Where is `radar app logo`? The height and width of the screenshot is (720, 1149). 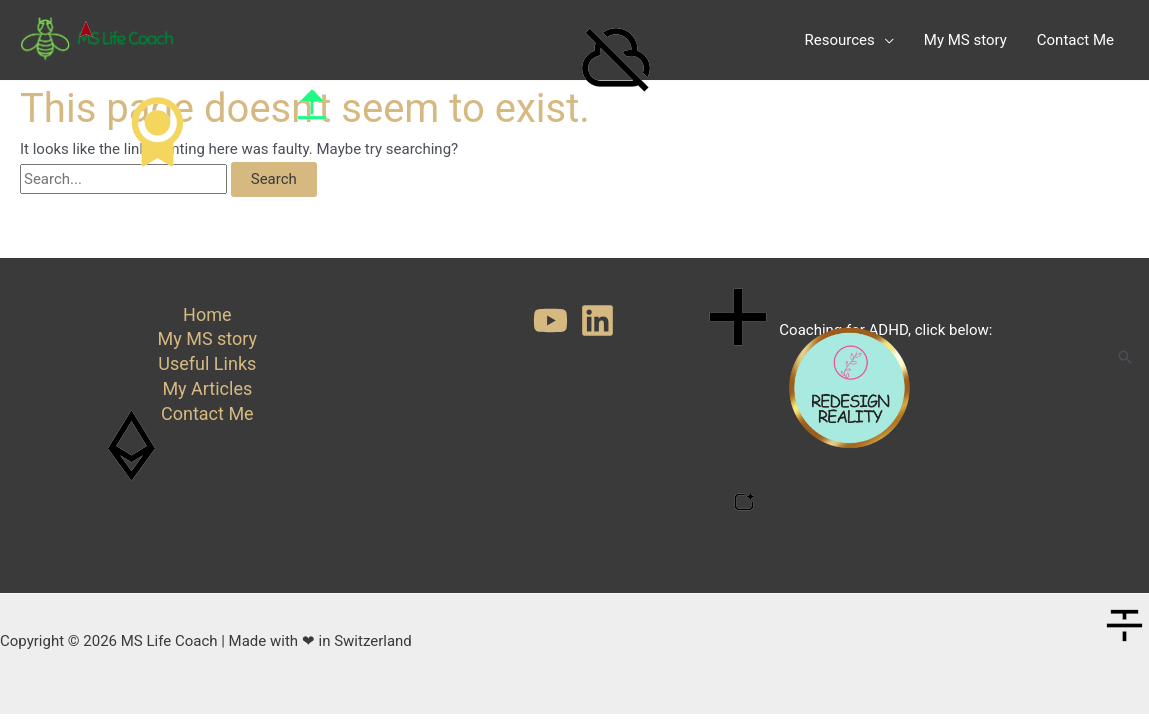
radar app logo is located at coordinates (86, 29).